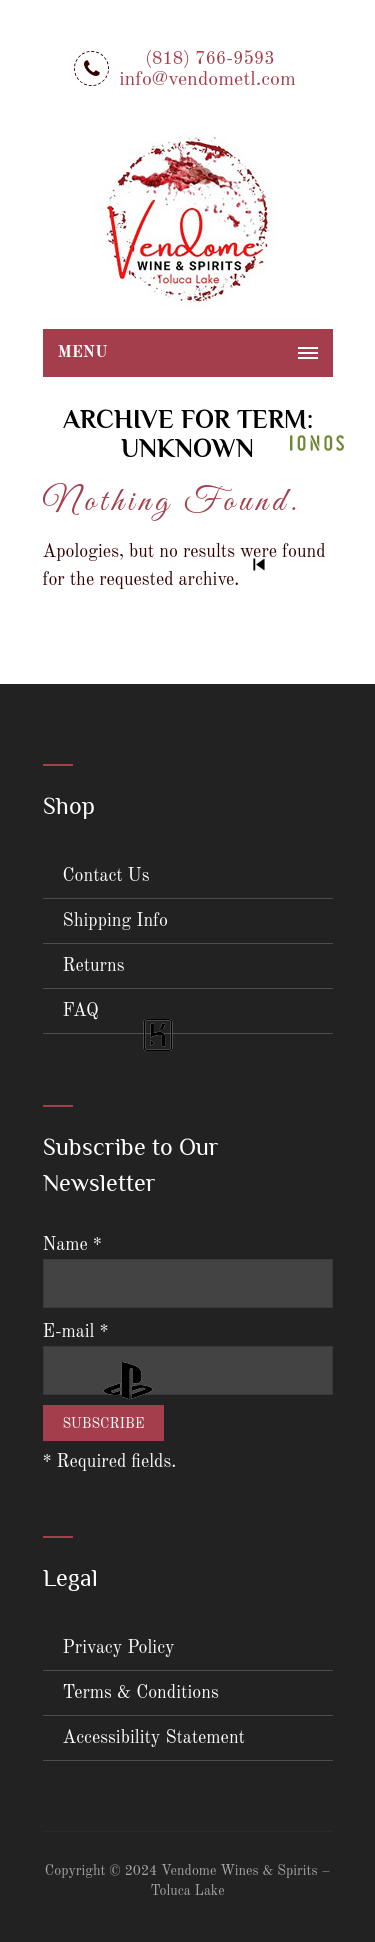 Image resolution: width=375 pixels, height=1942 pixels. Describe the element at coordinates (128, 1379) in the screenshot. I see `open PlayStation app or services` at that location.